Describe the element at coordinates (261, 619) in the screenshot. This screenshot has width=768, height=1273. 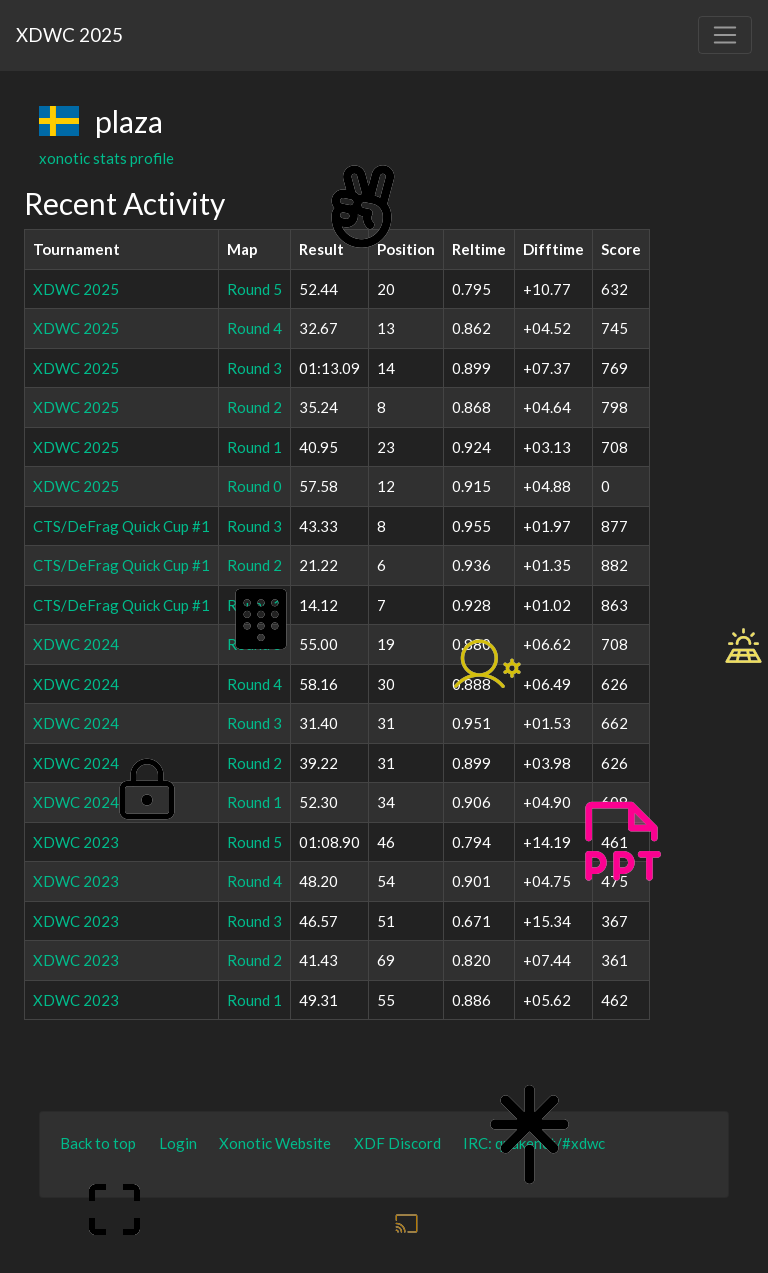
I see `open numeric keypad for input` at that location.